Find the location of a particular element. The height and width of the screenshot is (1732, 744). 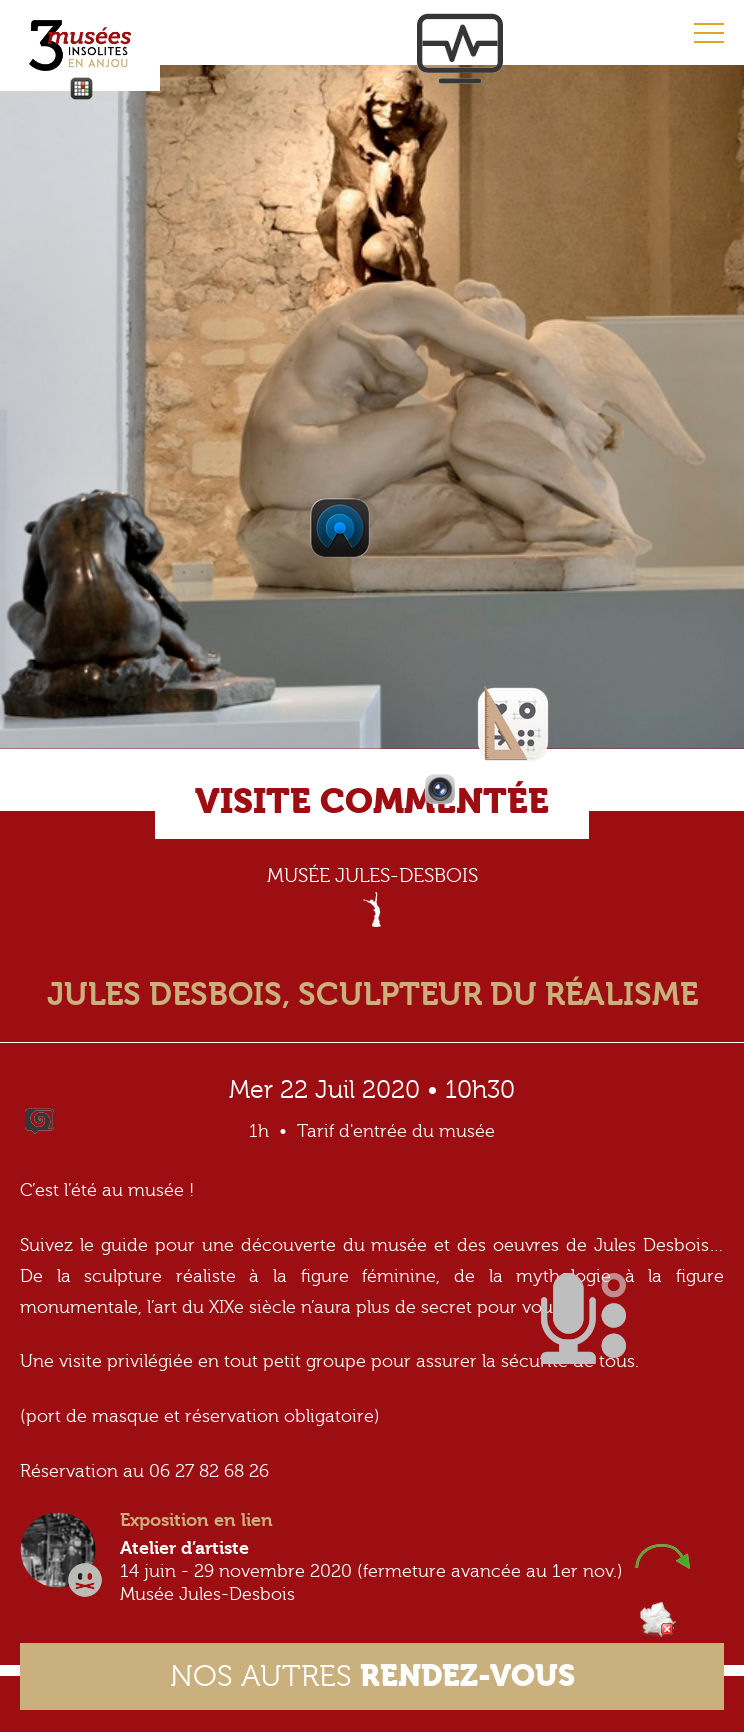

open symbolic preview app is located at coordinates (513, 723).